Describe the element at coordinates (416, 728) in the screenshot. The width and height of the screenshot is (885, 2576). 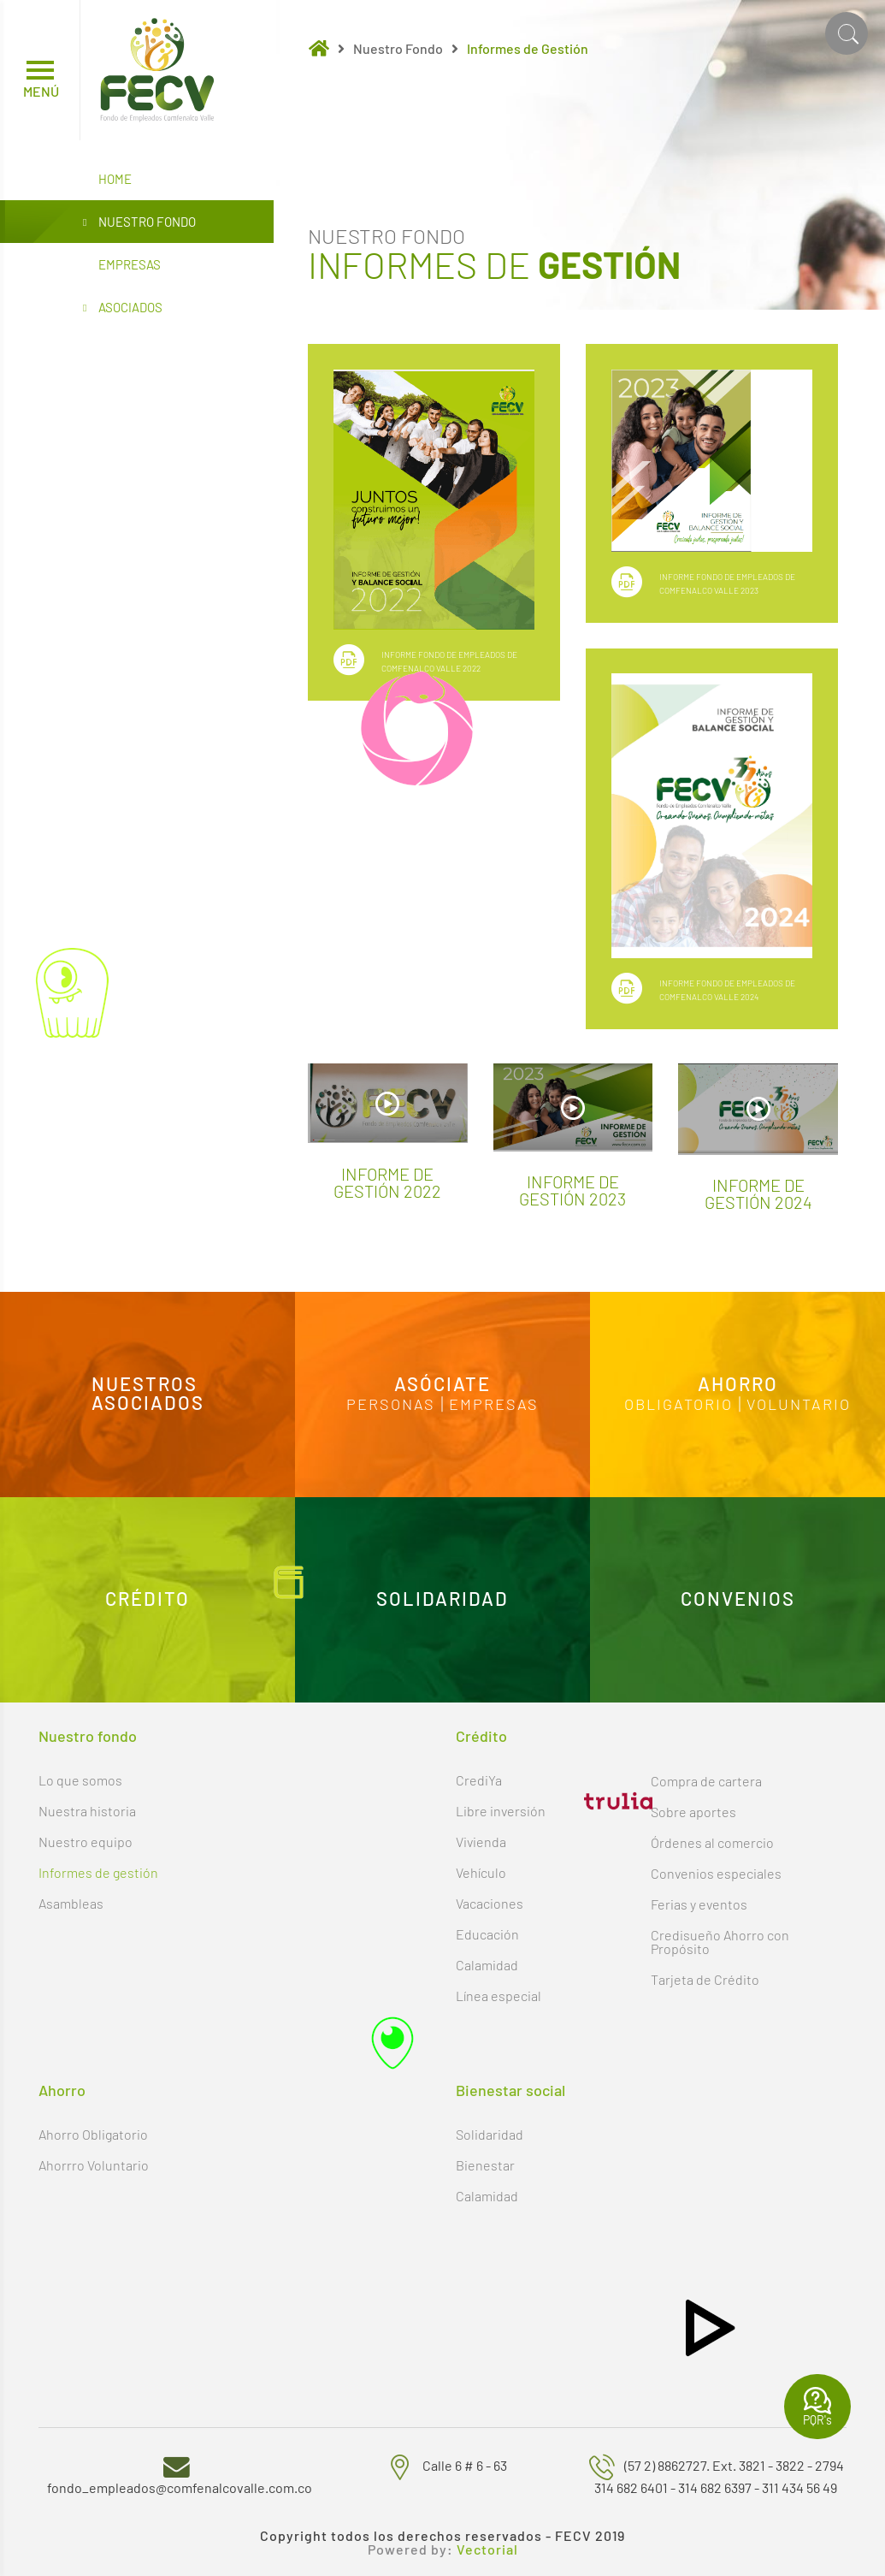
I see `PyPy Python interpreter branding` at that location.